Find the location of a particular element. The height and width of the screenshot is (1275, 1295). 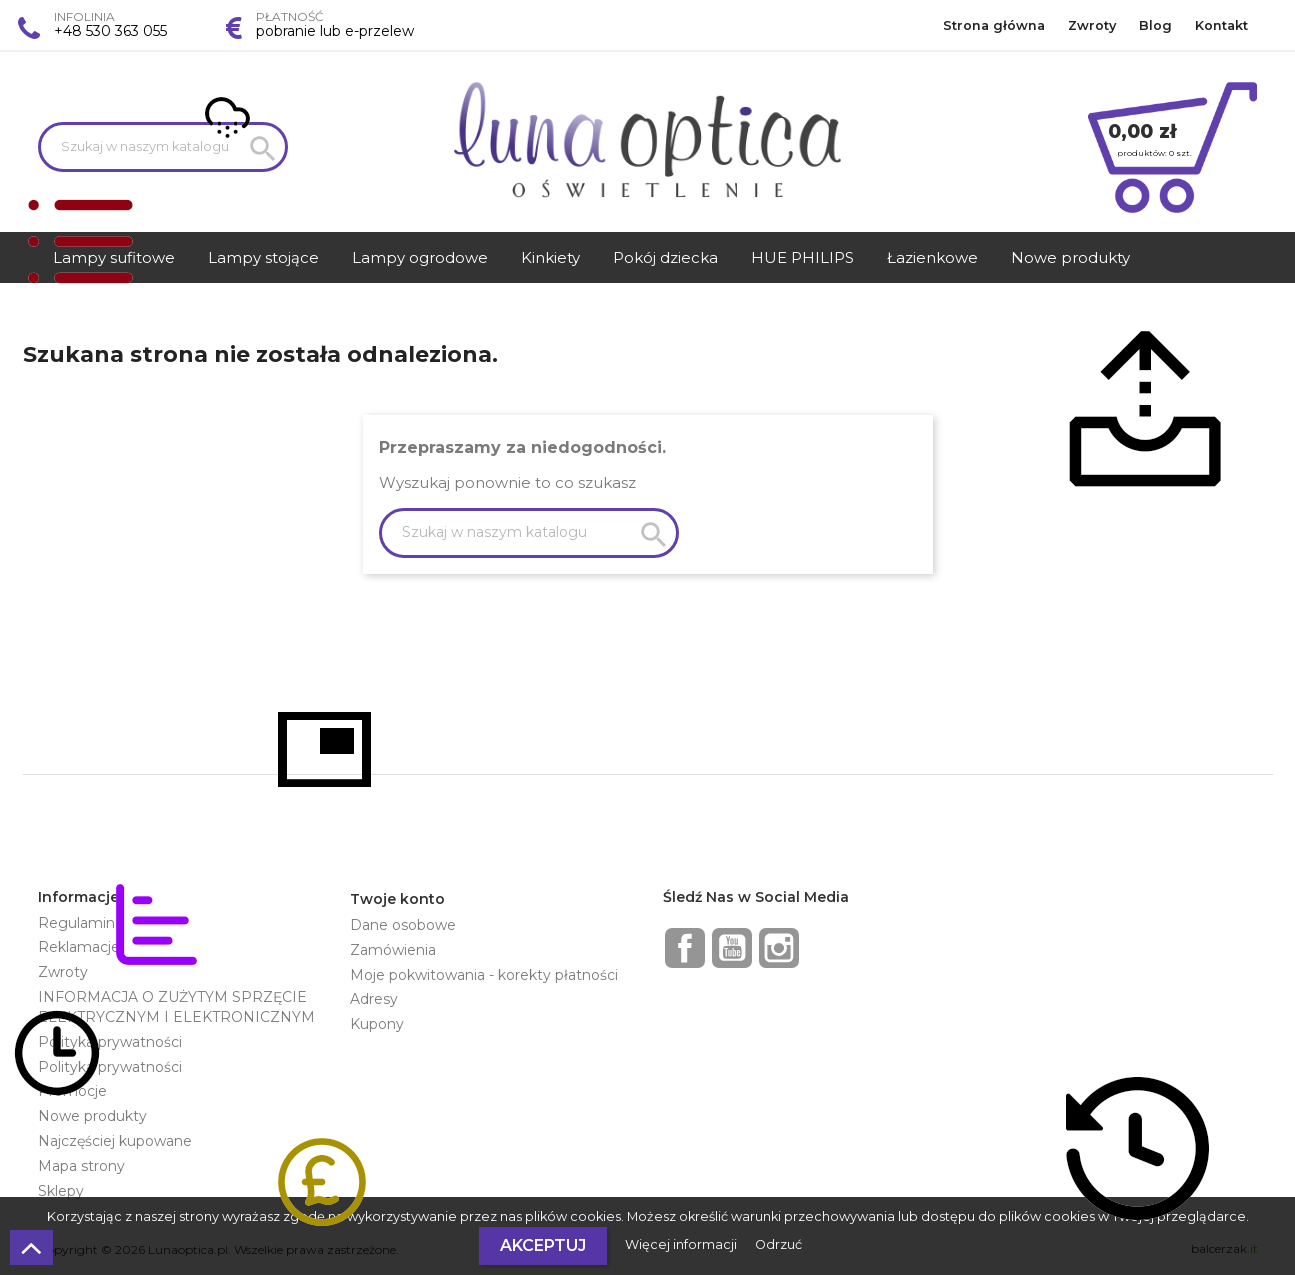

view current time is located at coordinates (57, 1053).